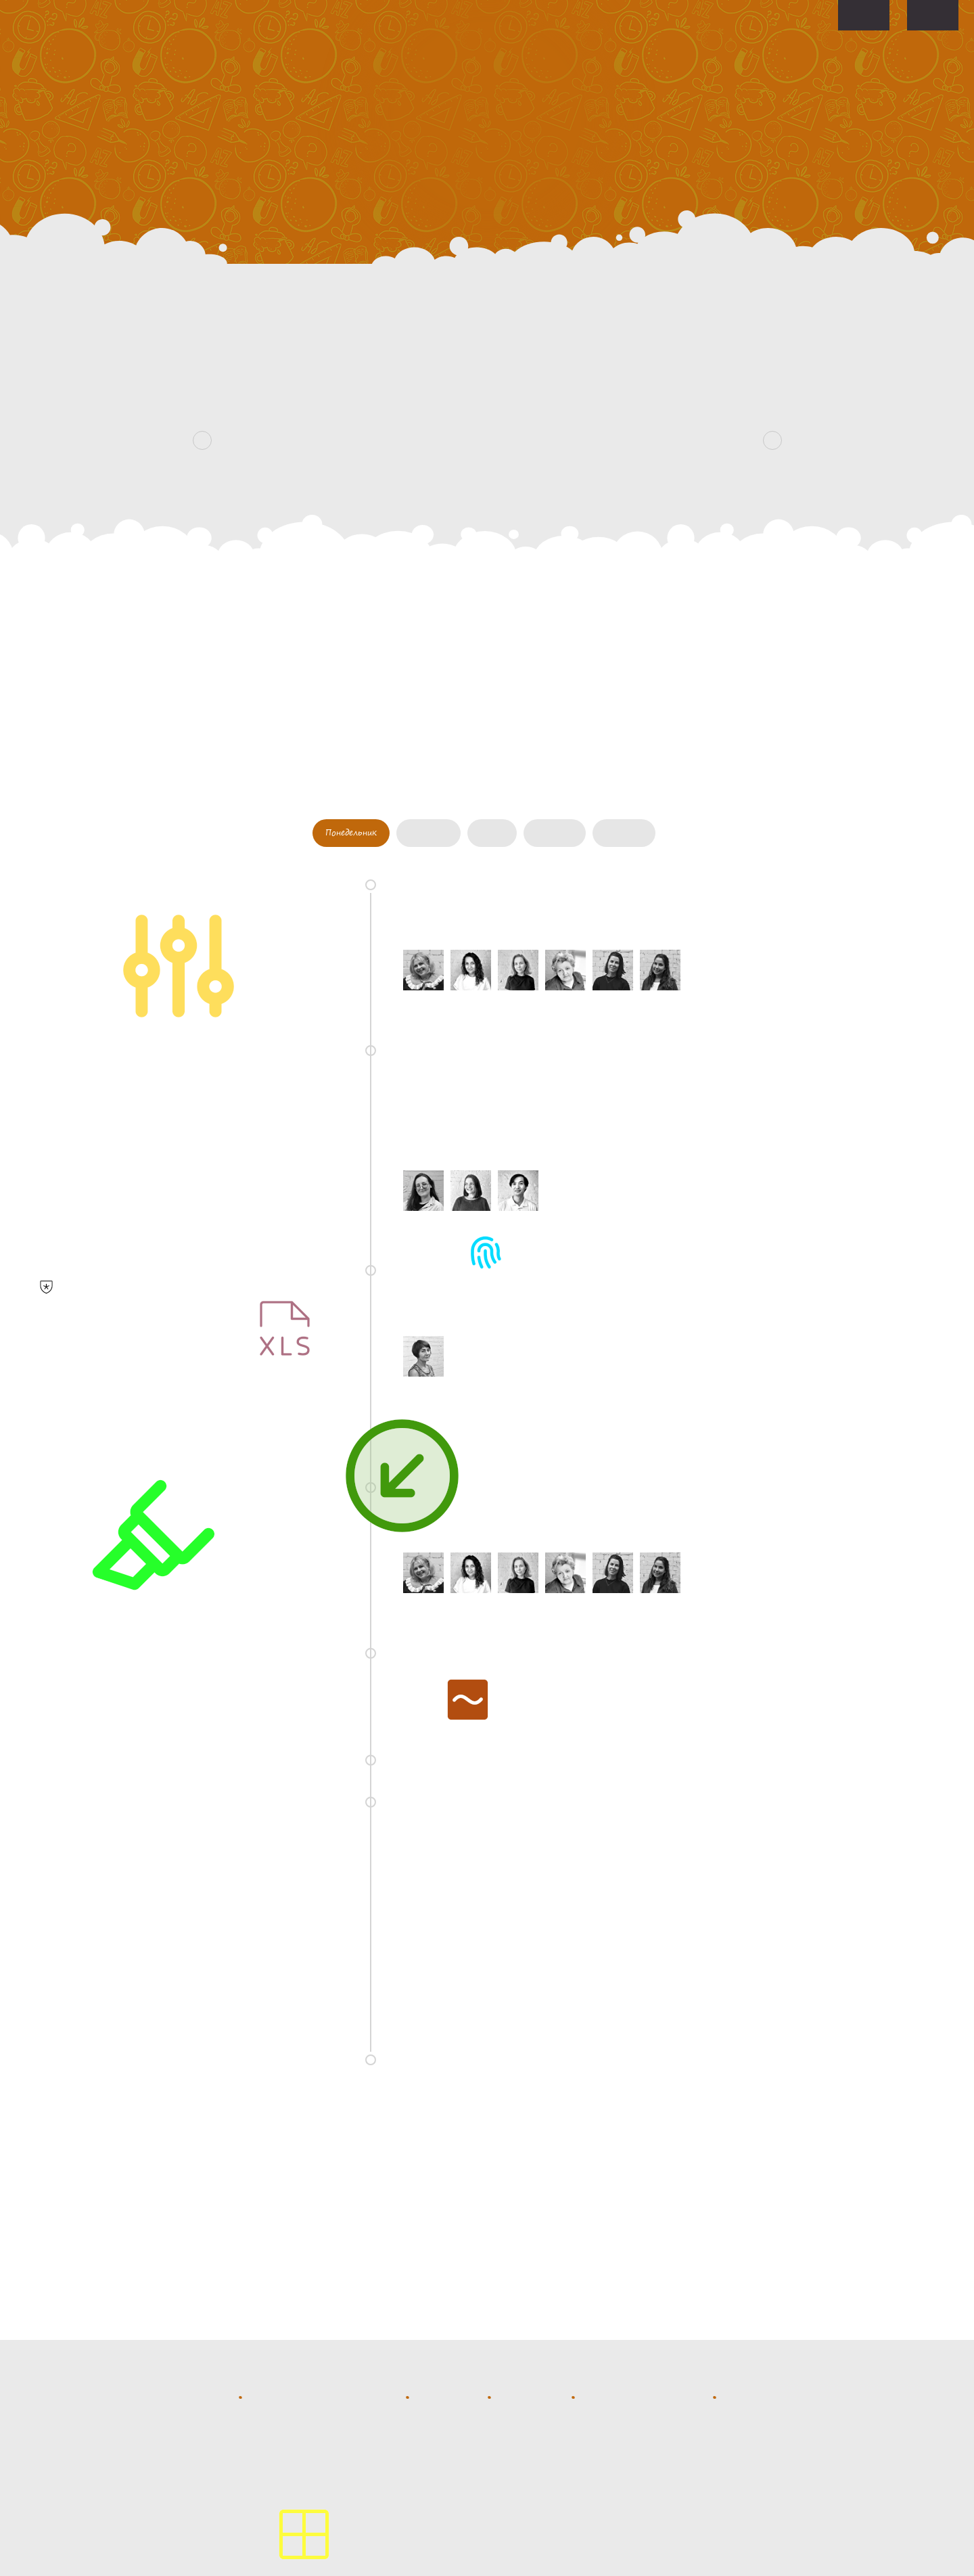 Image resolution: width=974 pixels, height=2576 pixels. Describe the element at coordinates (402, 1475) in the screenshot. I see `navigate to the previous or lower-left section` at that location.